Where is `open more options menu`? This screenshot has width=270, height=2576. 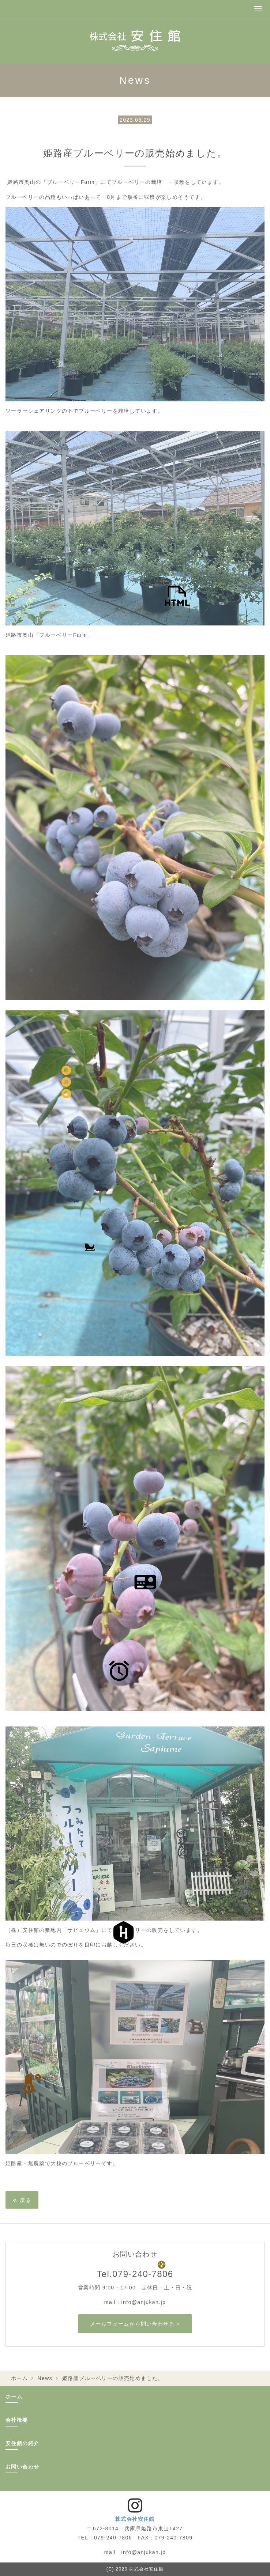
open more options menu is located at coordinates (66, 1082).